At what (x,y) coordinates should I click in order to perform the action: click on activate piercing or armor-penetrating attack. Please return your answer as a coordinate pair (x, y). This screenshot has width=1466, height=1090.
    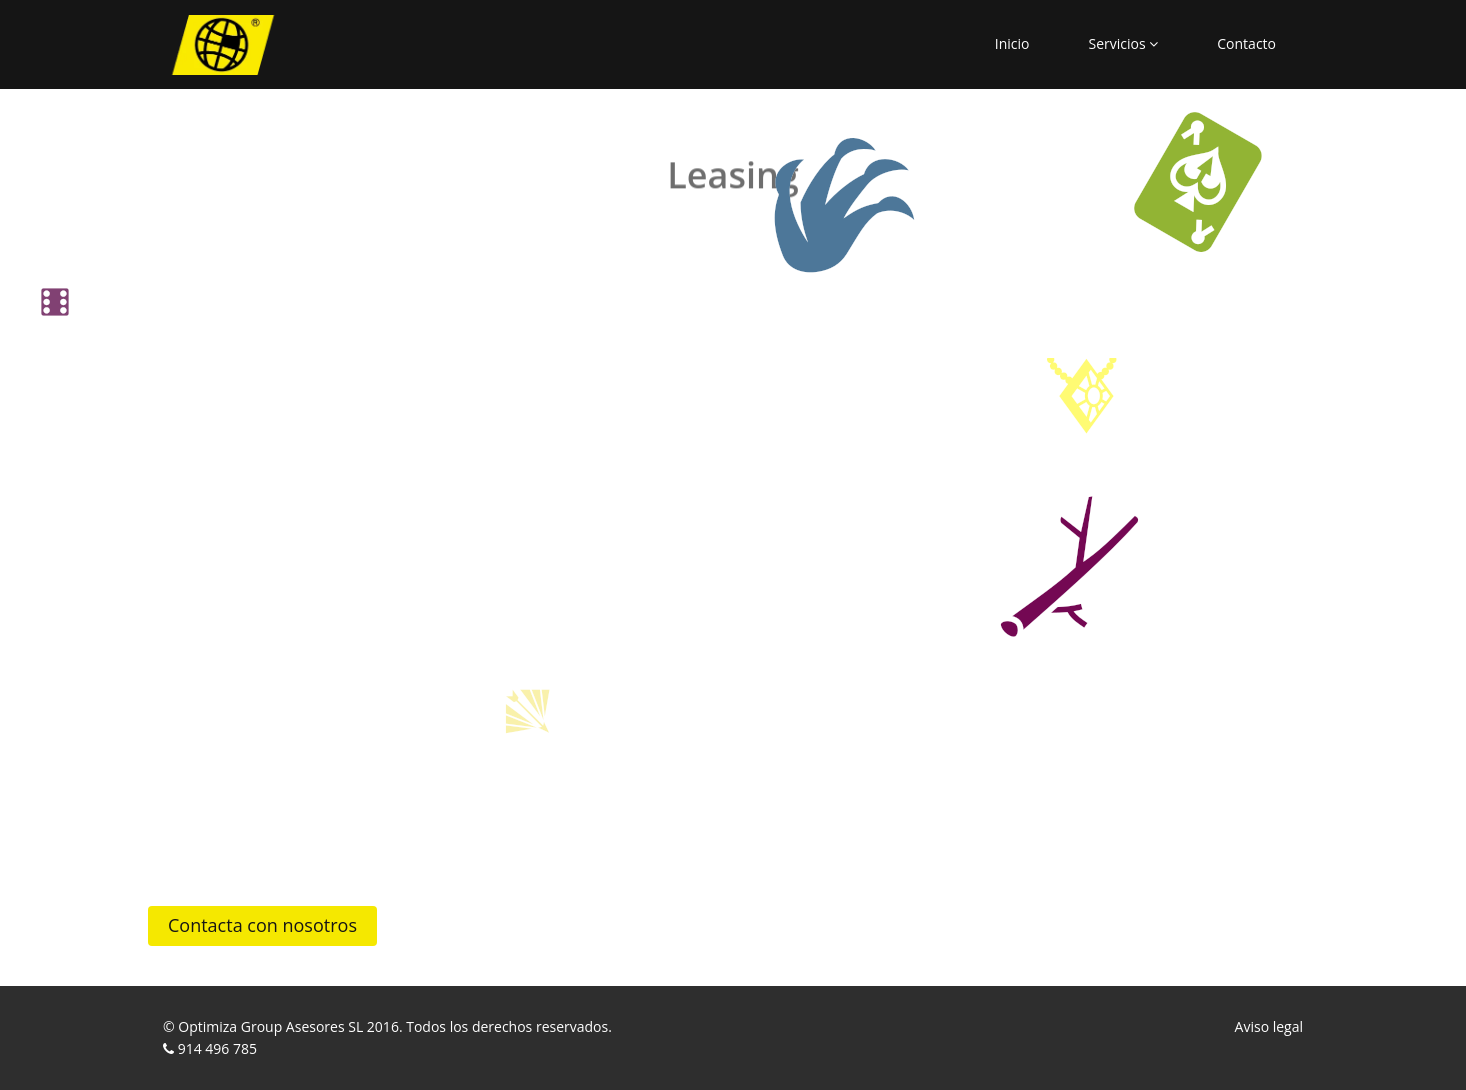
    Looking at the image, I should click on (527, 711).